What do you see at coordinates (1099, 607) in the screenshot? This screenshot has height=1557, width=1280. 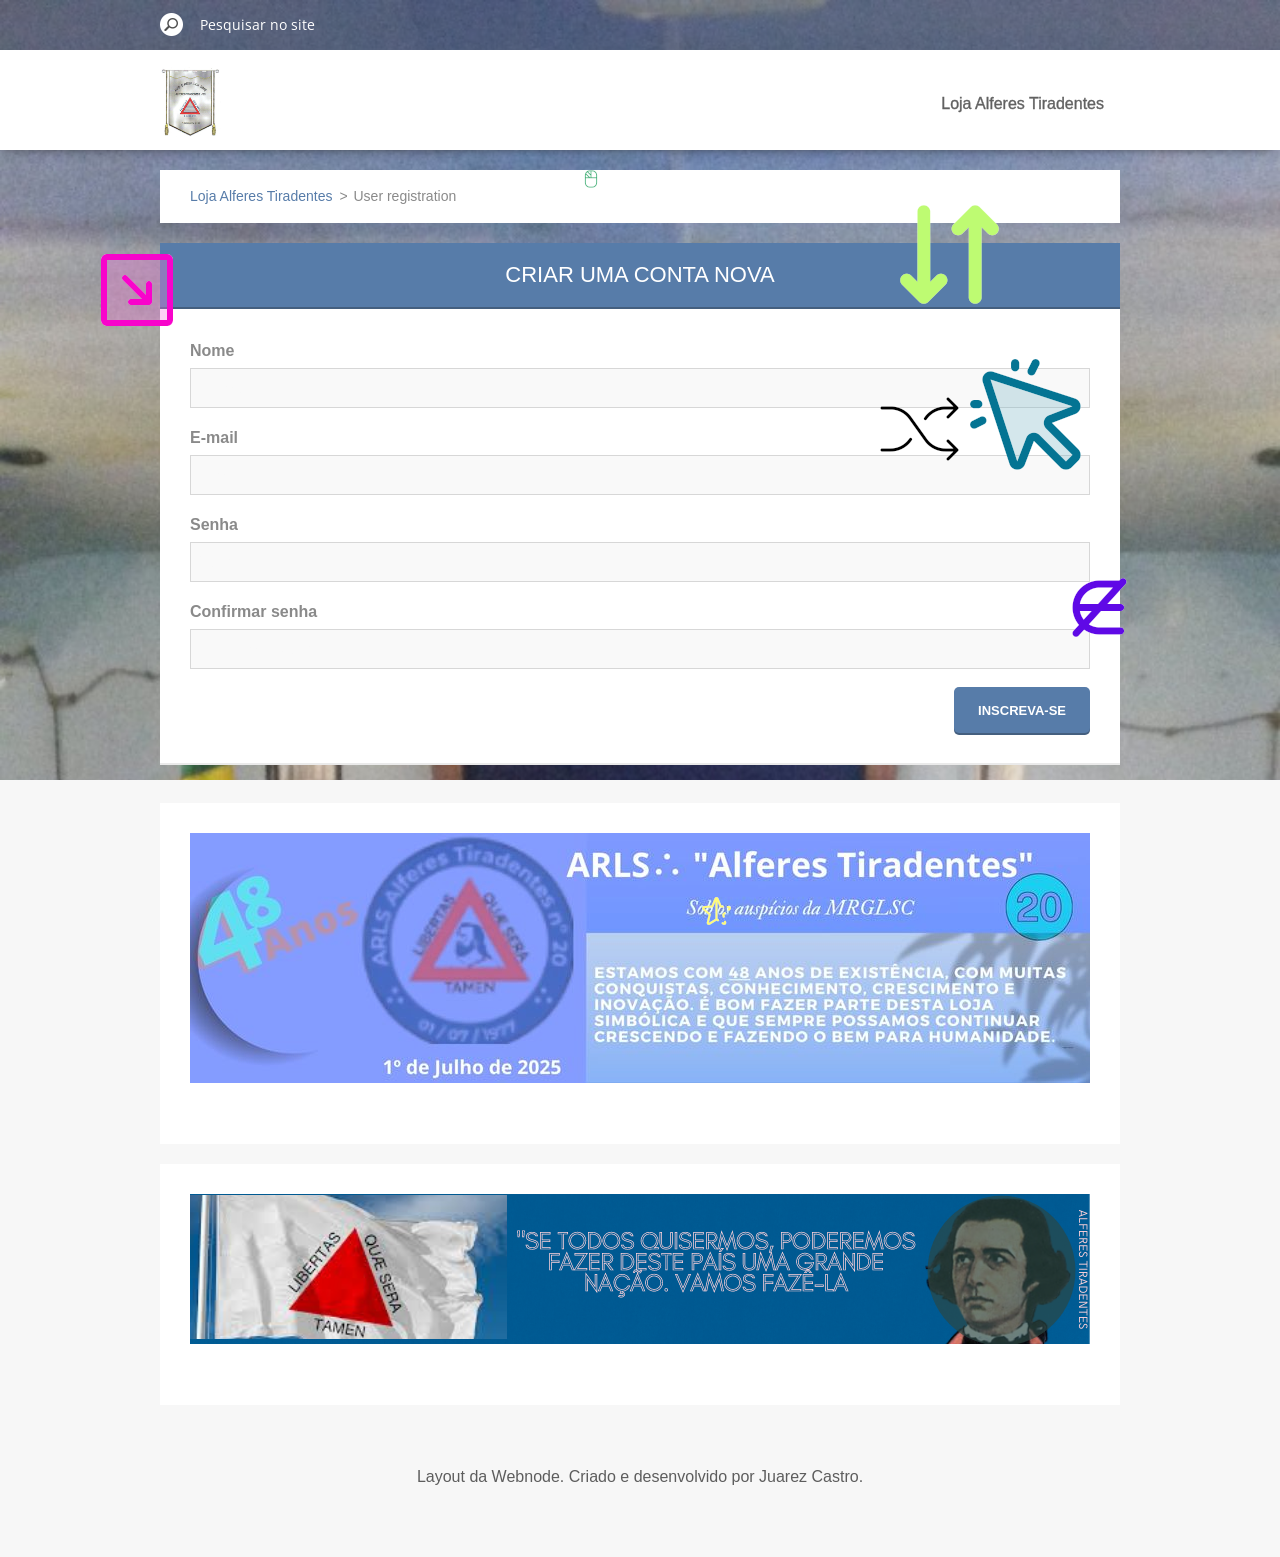 I see `indicates item is not part of a set or group` at bounding box center [1099, 607].